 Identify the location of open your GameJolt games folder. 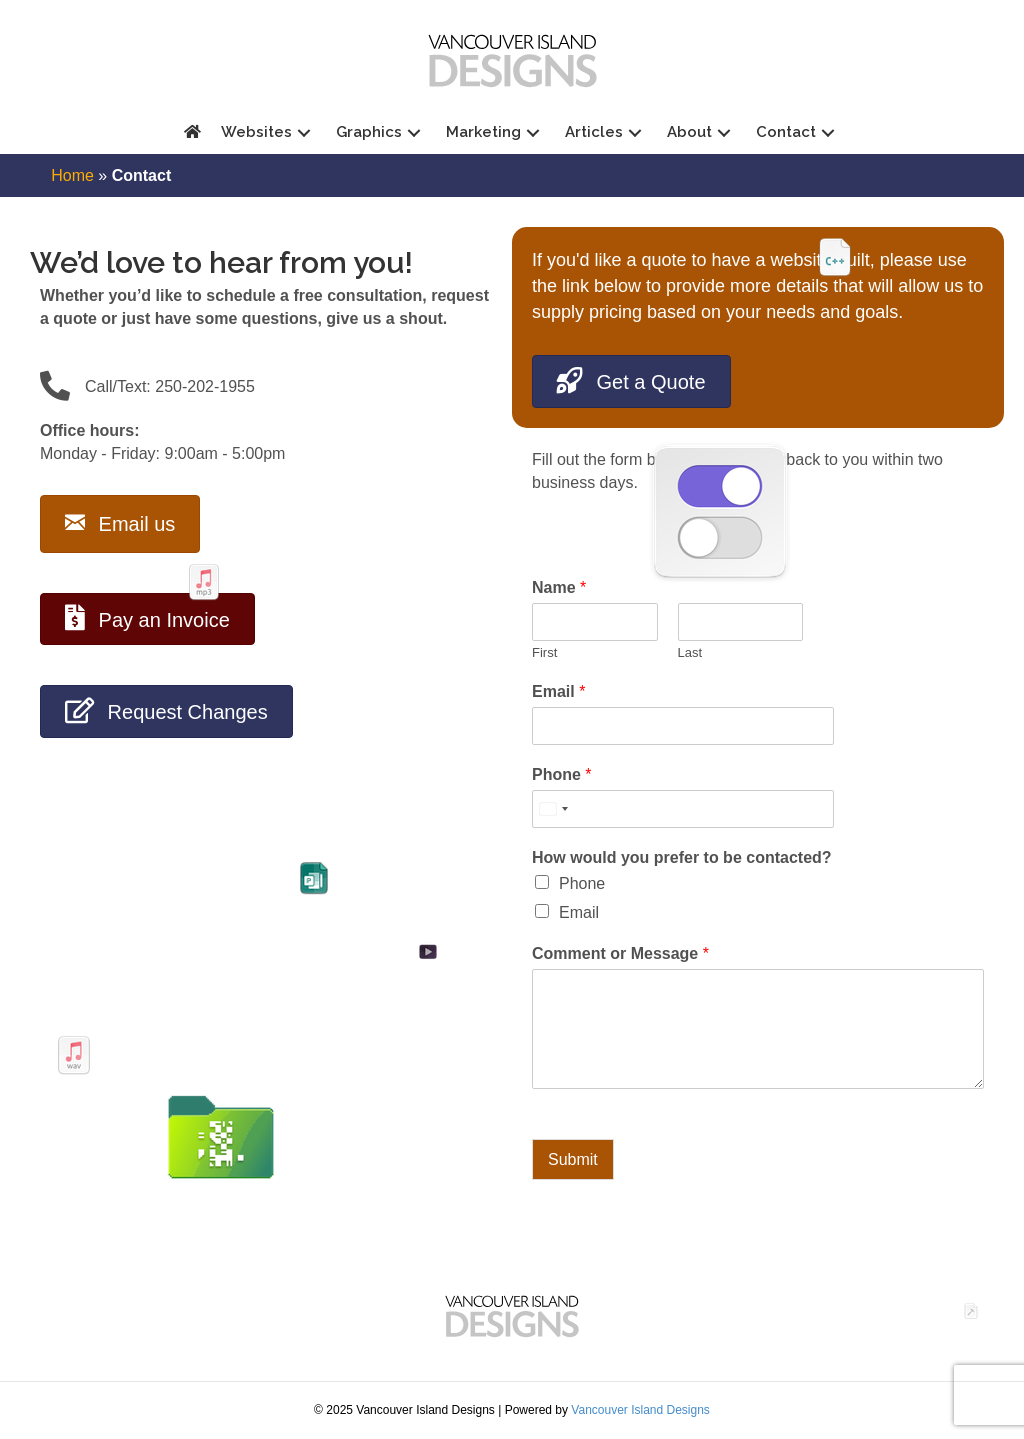
(221, 1140).